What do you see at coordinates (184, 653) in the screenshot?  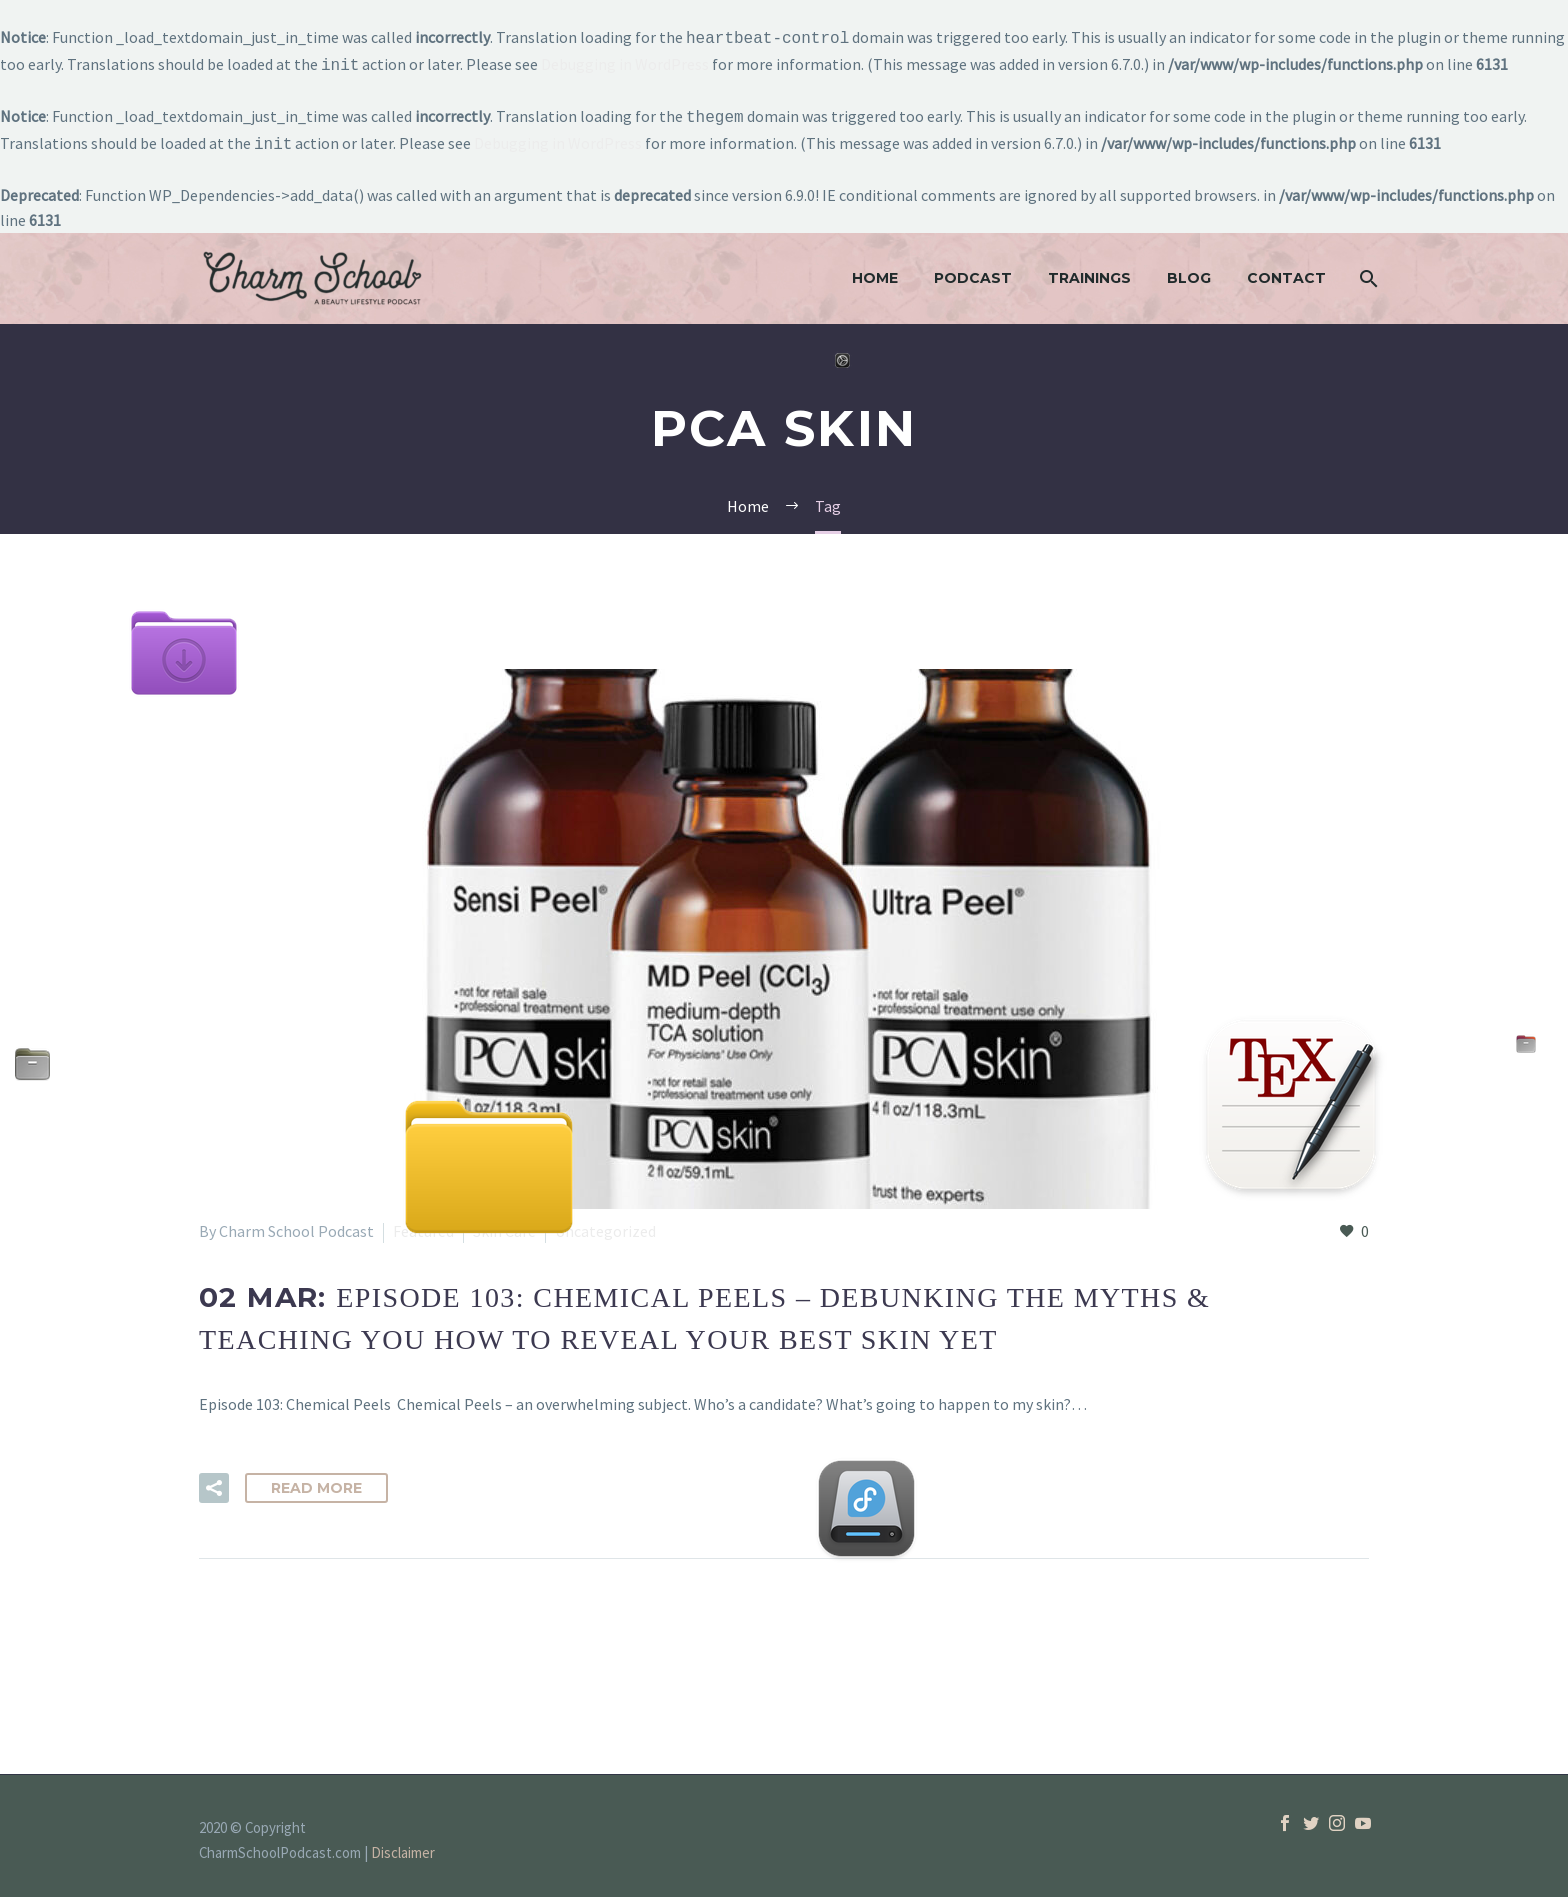 I see `access your downloads folder` at bounding box center [184, 653].